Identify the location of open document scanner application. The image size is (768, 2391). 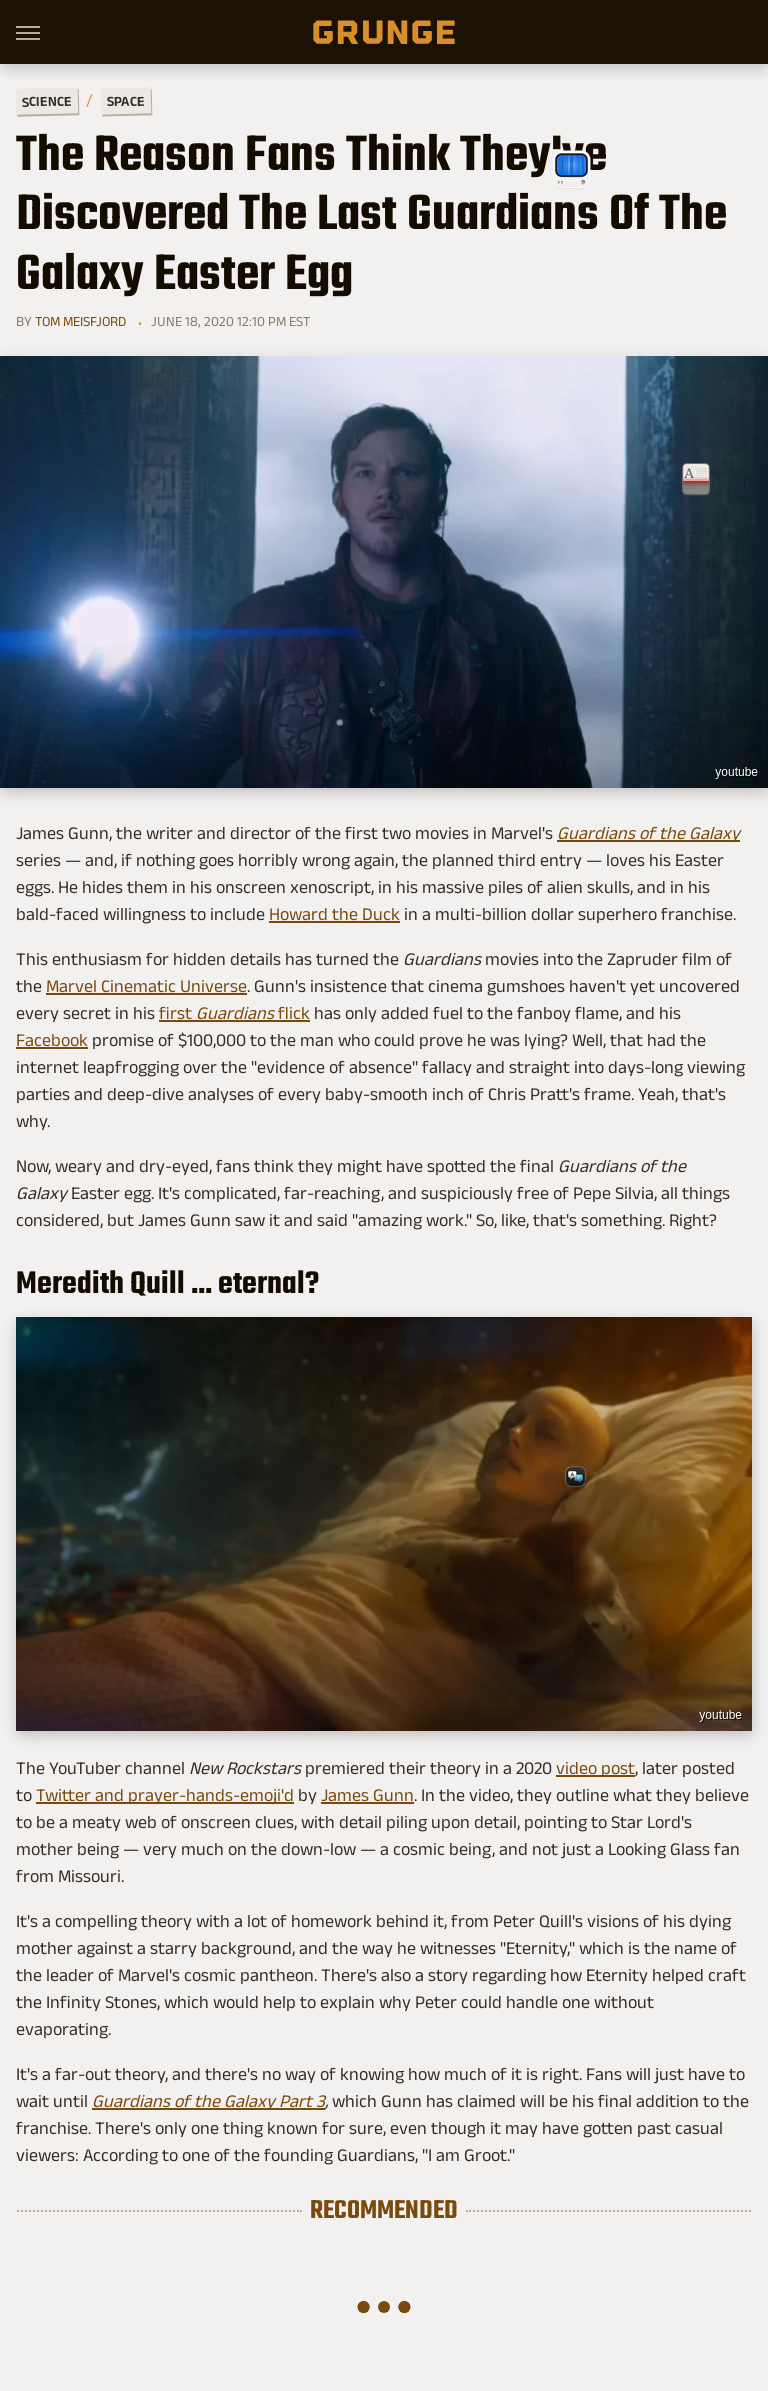
(696, 479).